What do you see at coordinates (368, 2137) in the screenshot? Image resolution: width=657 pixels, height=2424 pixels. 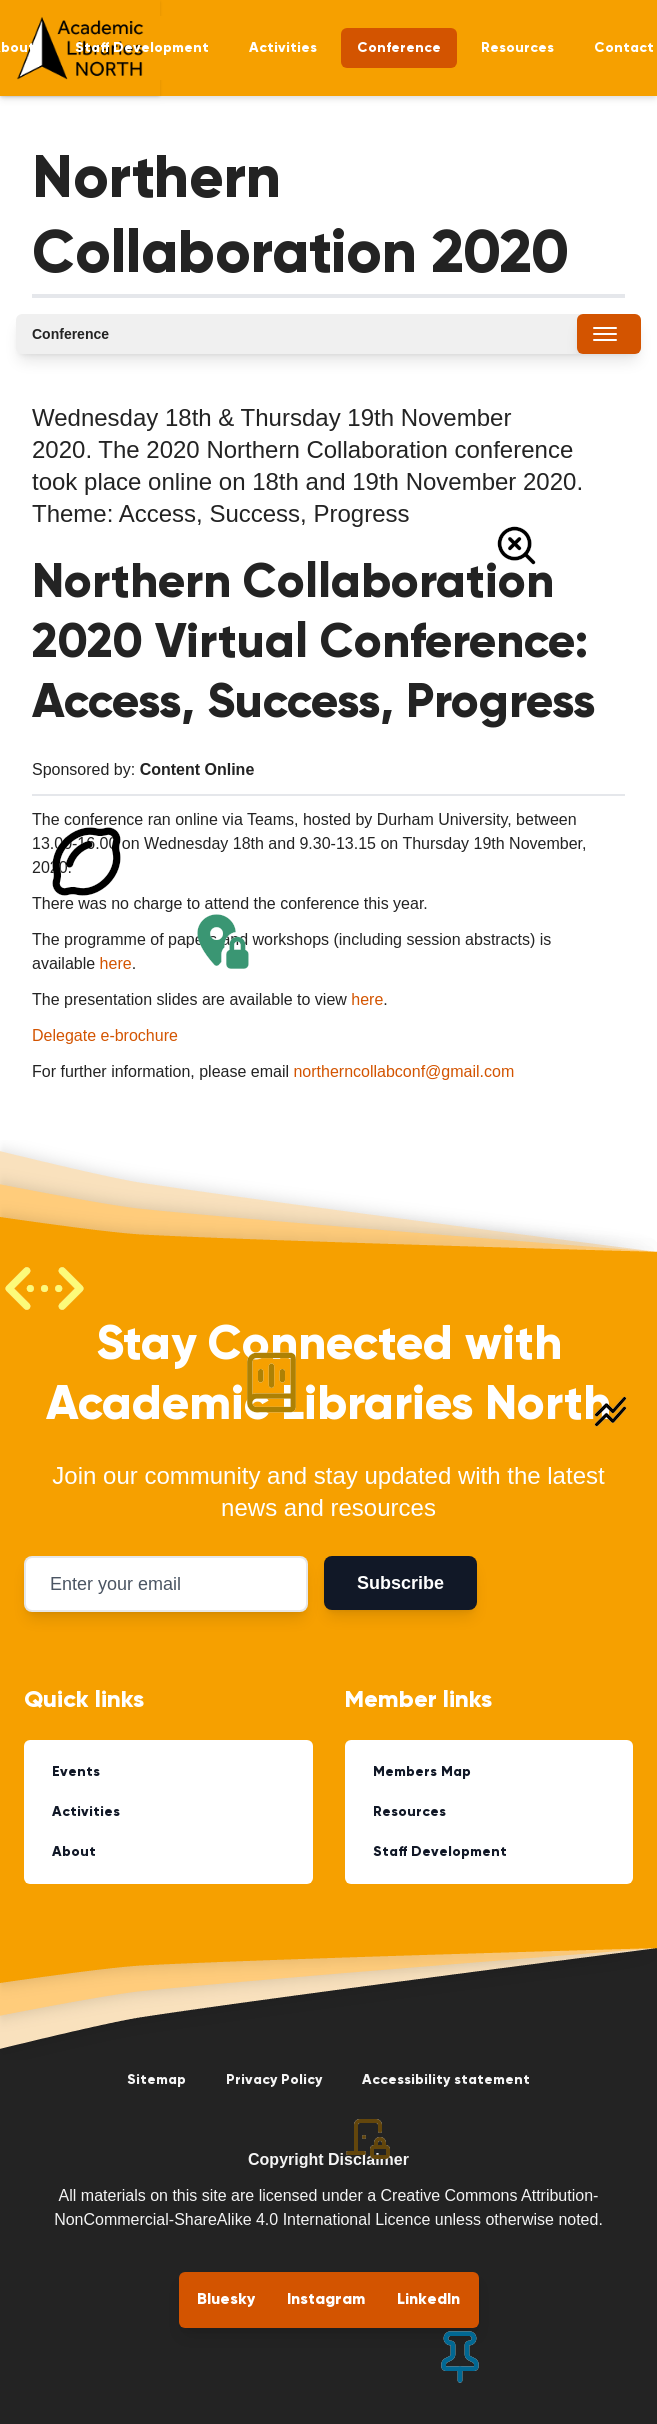 I see `indicates a locked or secured room` at bounding box center [368, 2137].